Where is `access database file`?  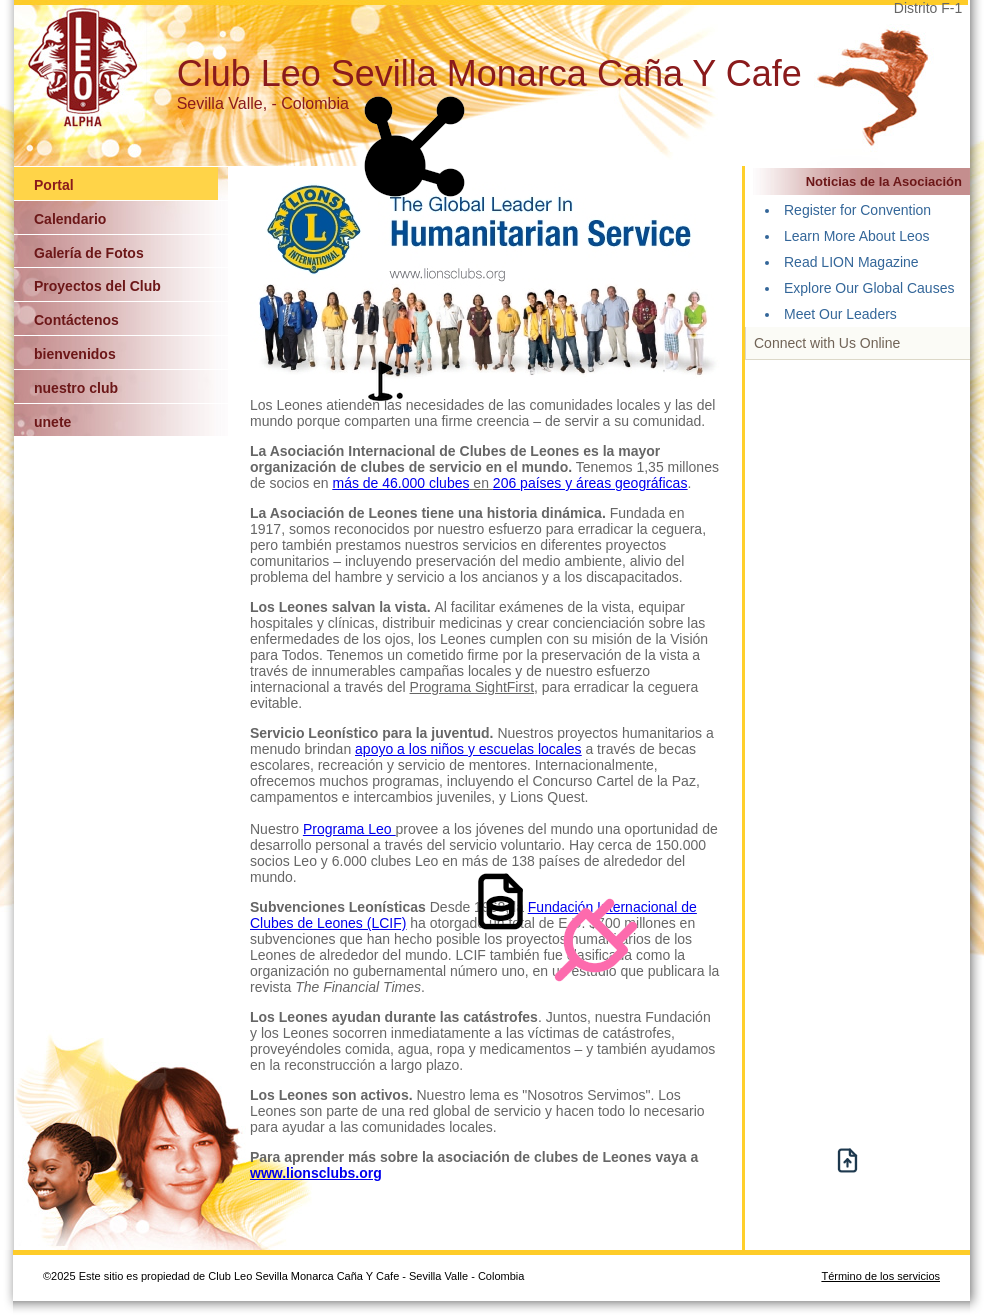 access database file is located at coordinates (500, 901).